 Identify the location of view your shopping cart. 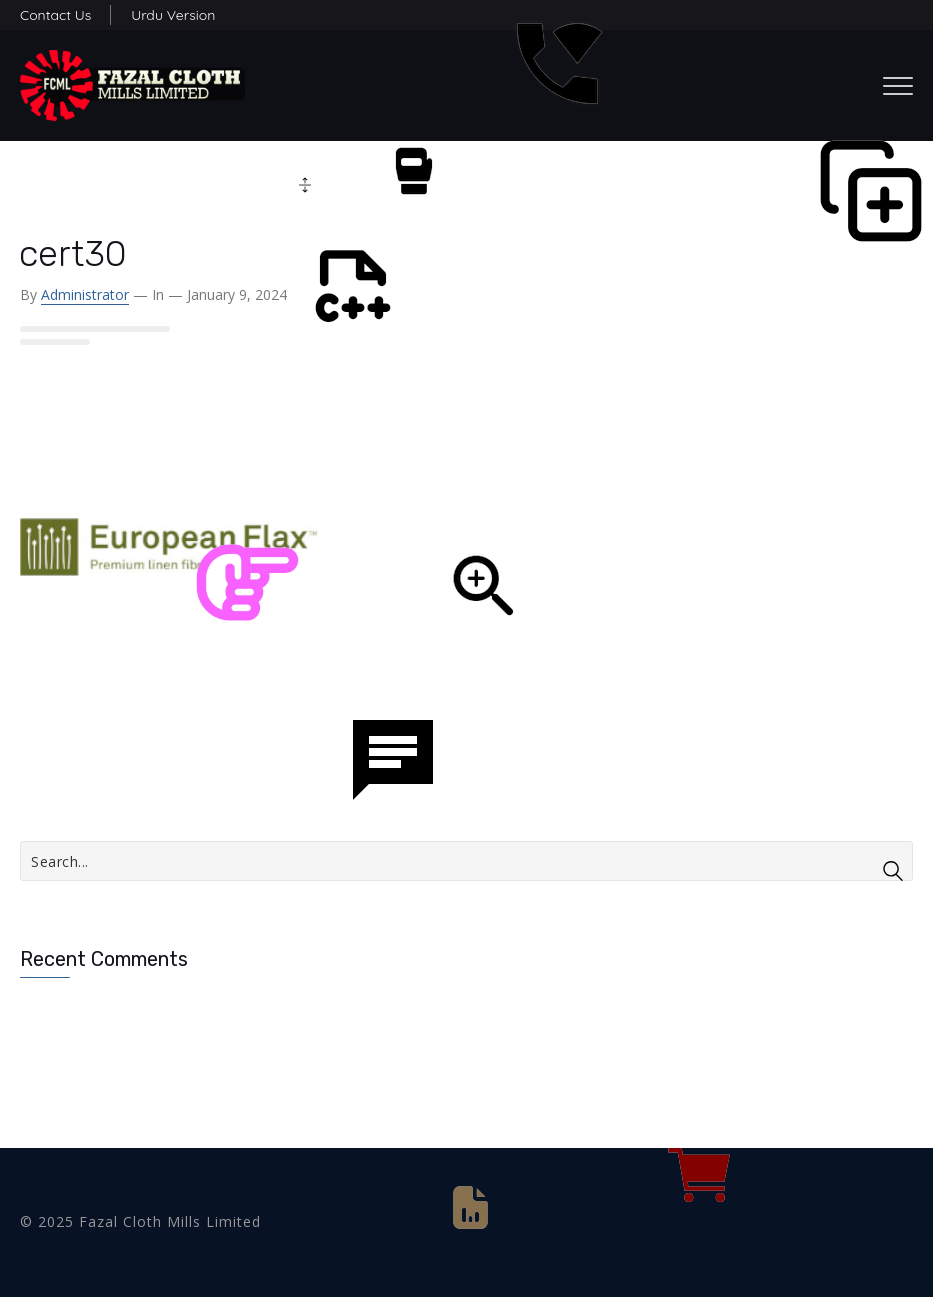
(700, 1175).